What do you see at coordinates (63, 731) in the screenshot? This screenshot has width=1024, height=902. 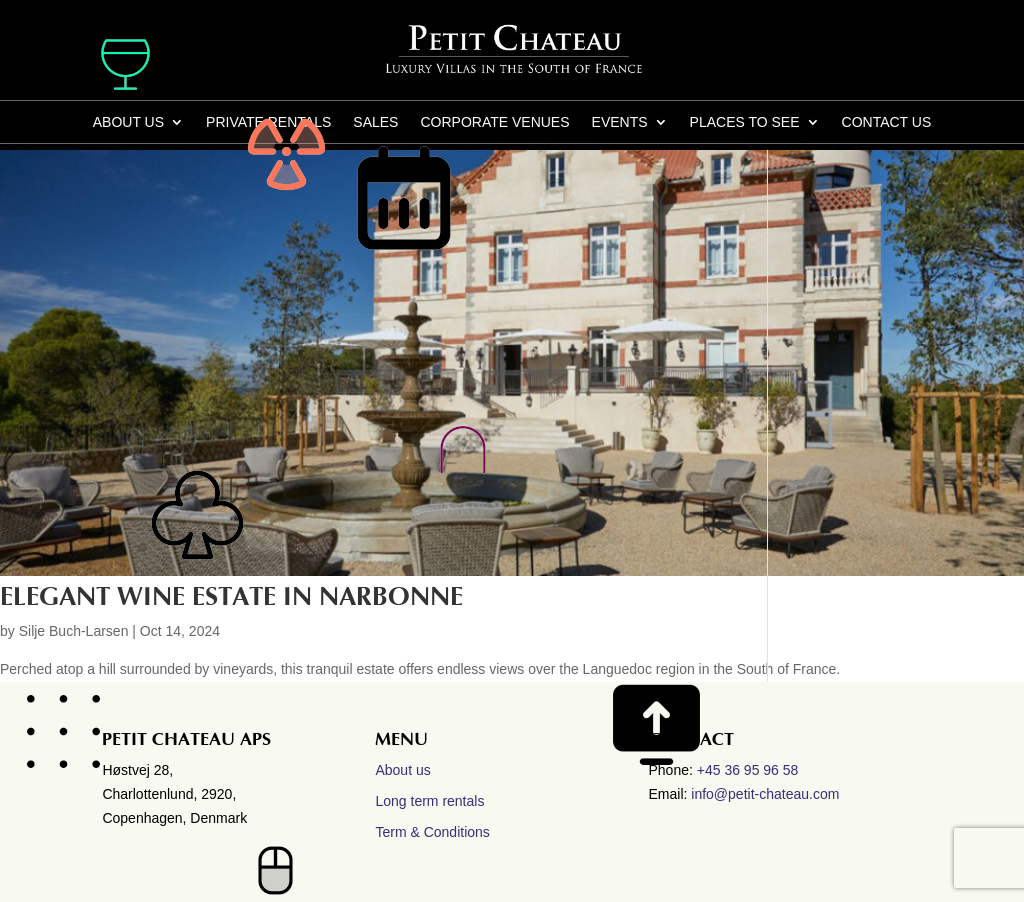 I see `open app drawer or launcher menu` at bounding box center [63, 731].